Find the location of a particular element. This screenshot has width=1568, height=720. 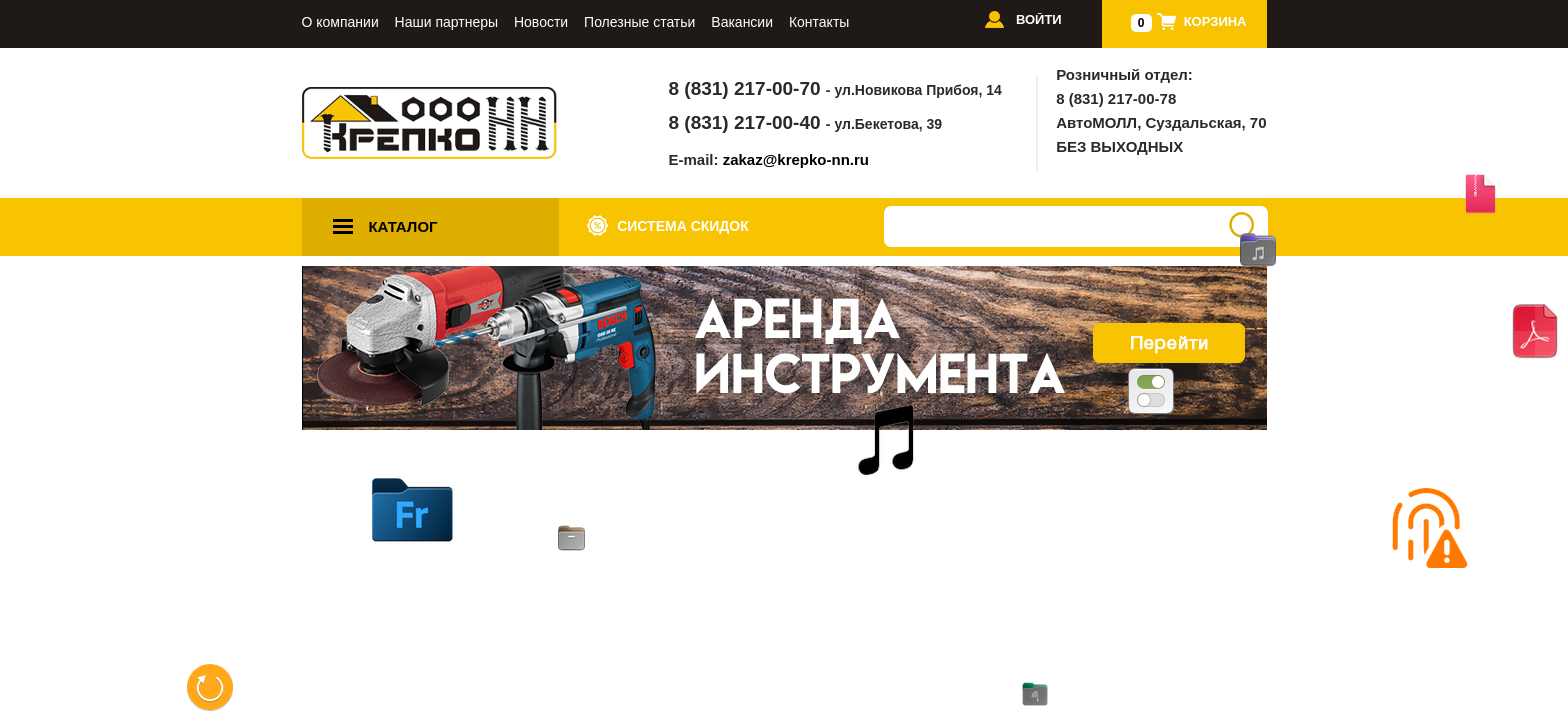

access your music folder in the sidebar is located at coordinates (888, 440).